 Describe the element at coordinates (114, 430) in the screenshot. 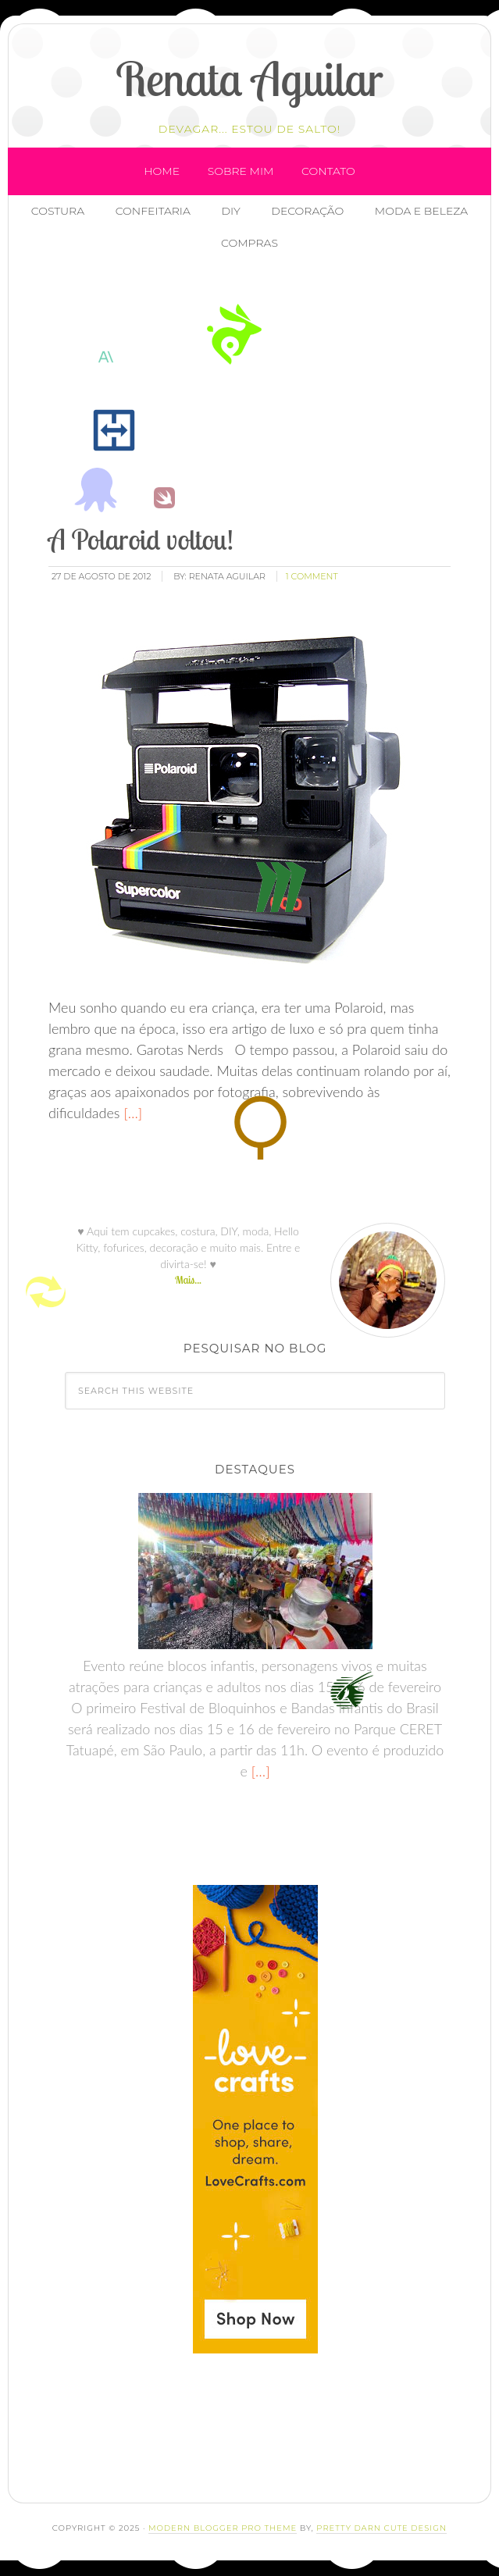

I see `split table cells horizontally` at that location.